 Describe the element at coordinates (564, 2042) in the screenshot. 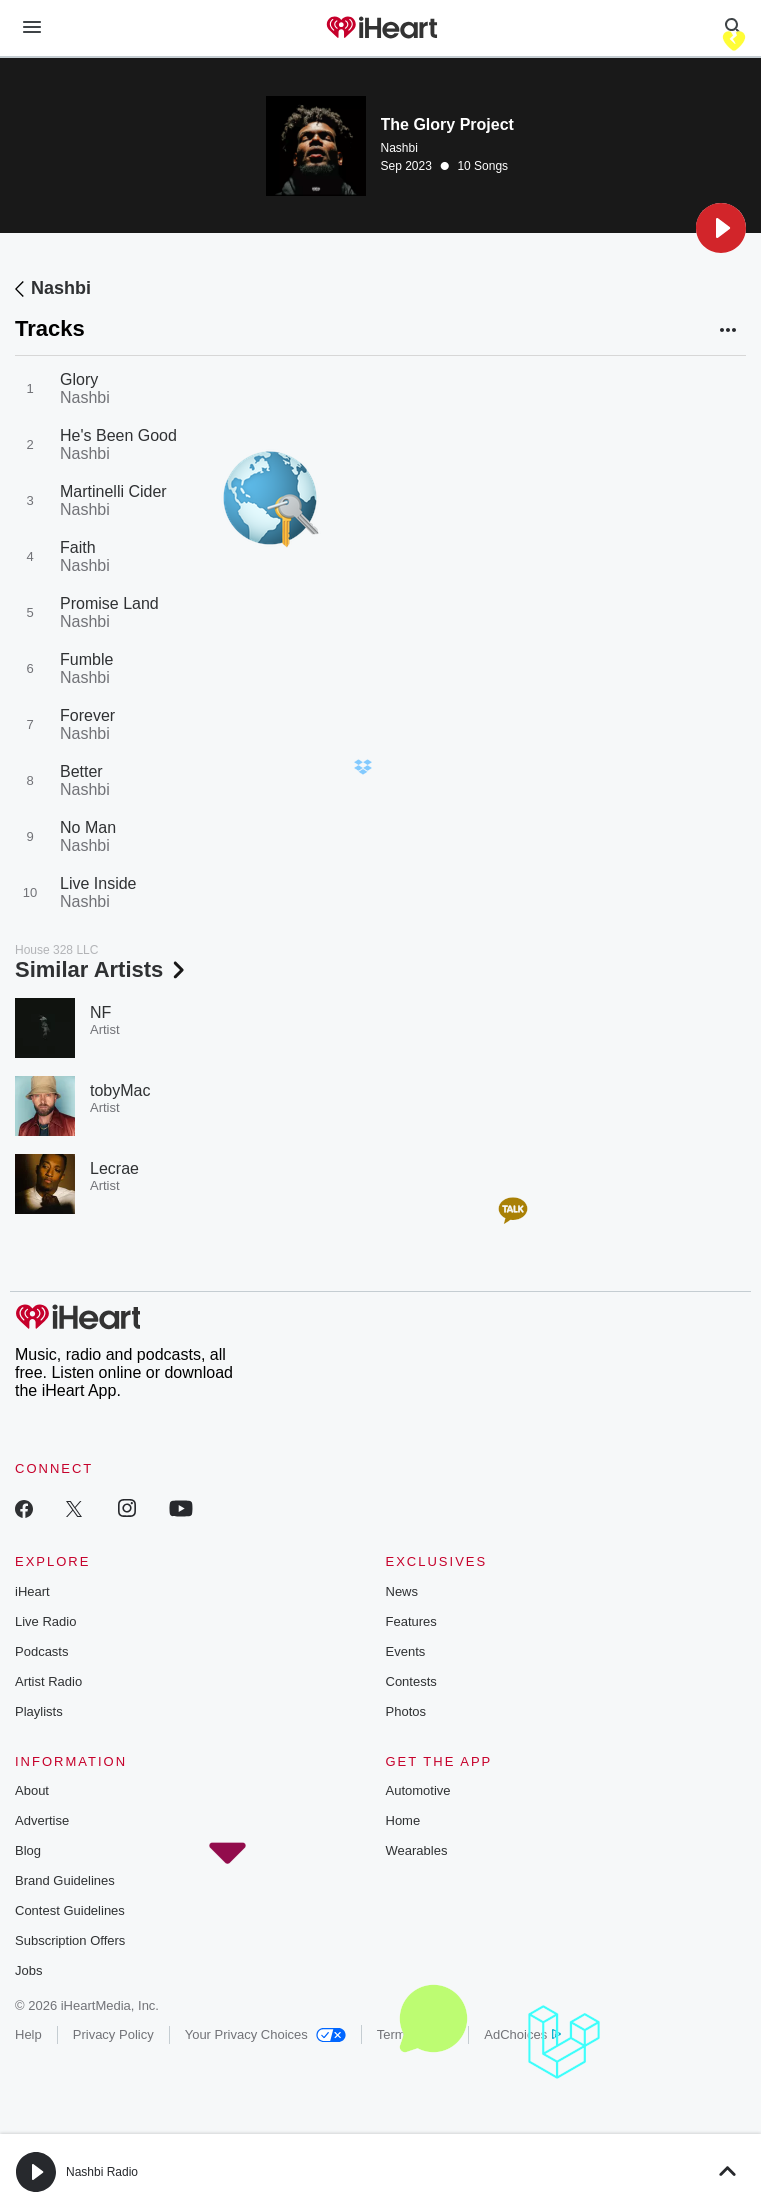

I see `laravel framework logo` at that location.